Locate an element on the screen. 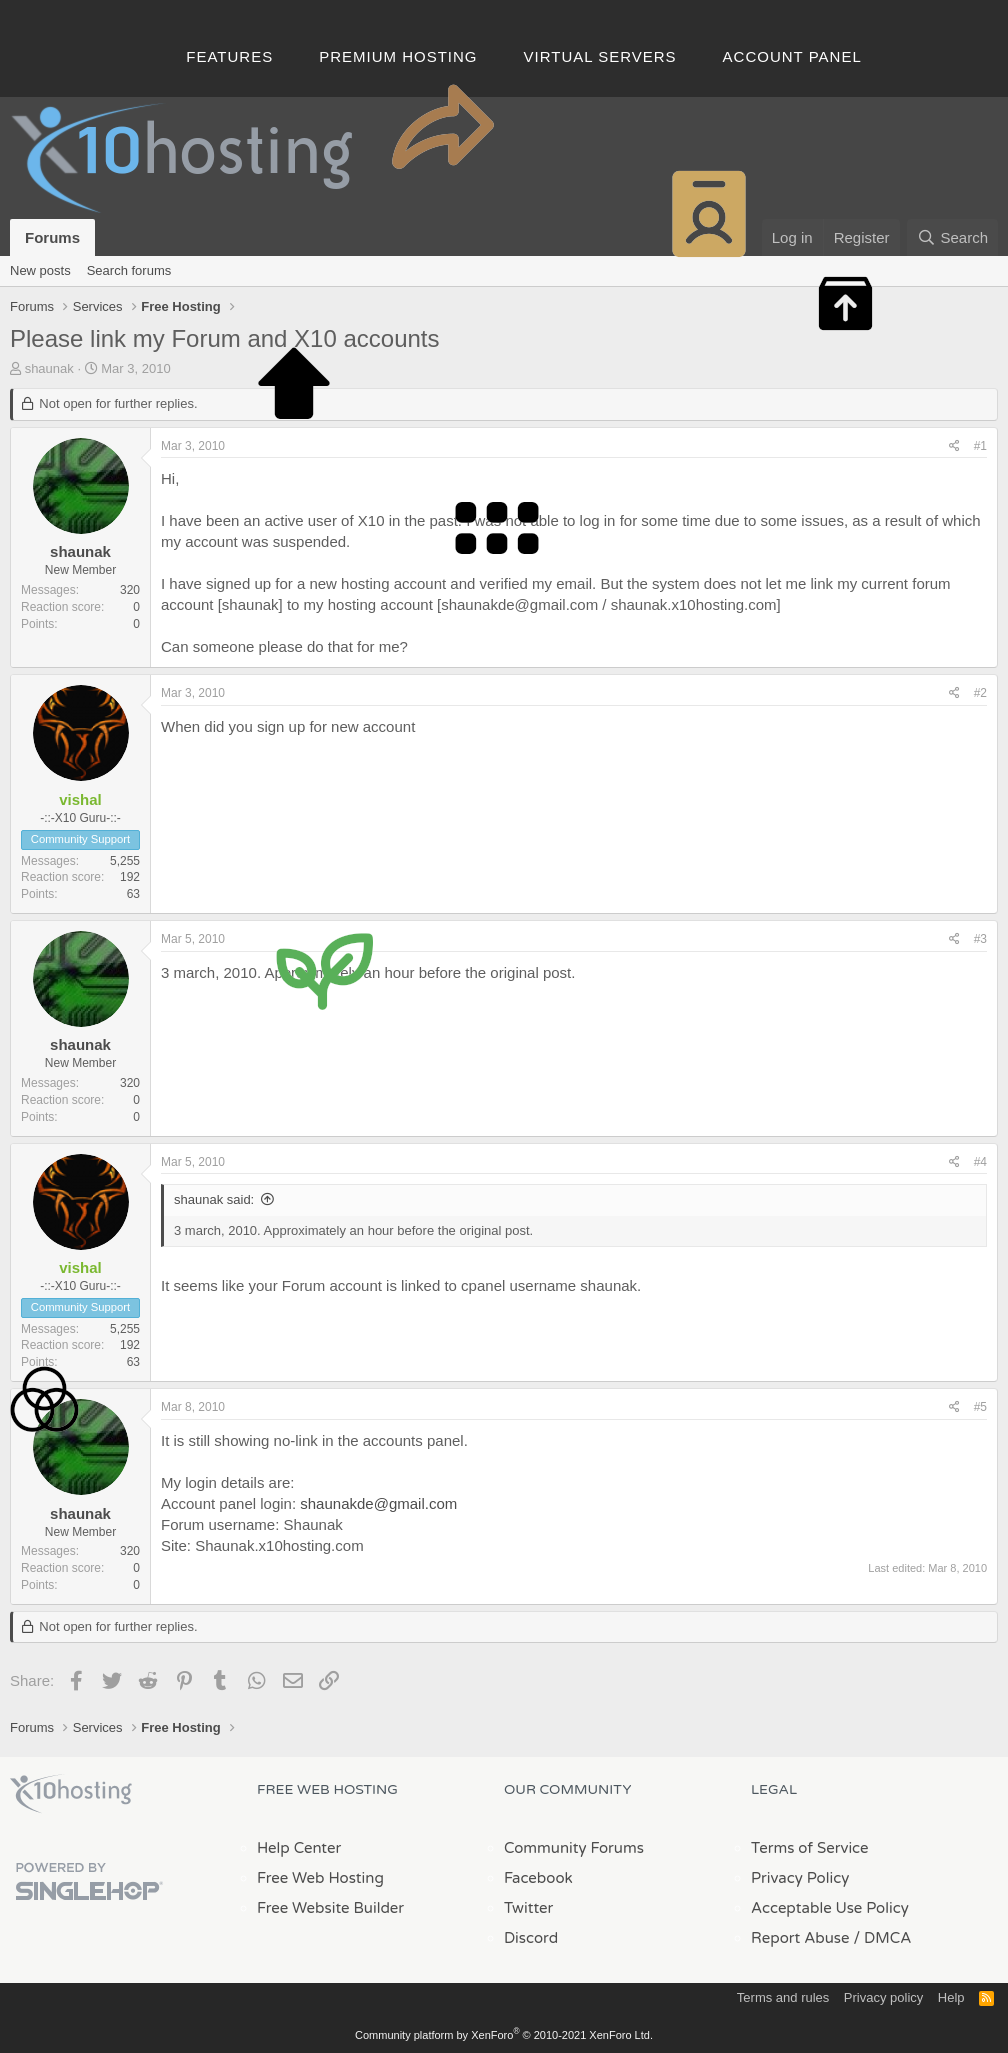 Image resolution: width=1008 pixels, height=2053 pixels. drag to reorder or rearrange items is located at coordinates (497, 528).